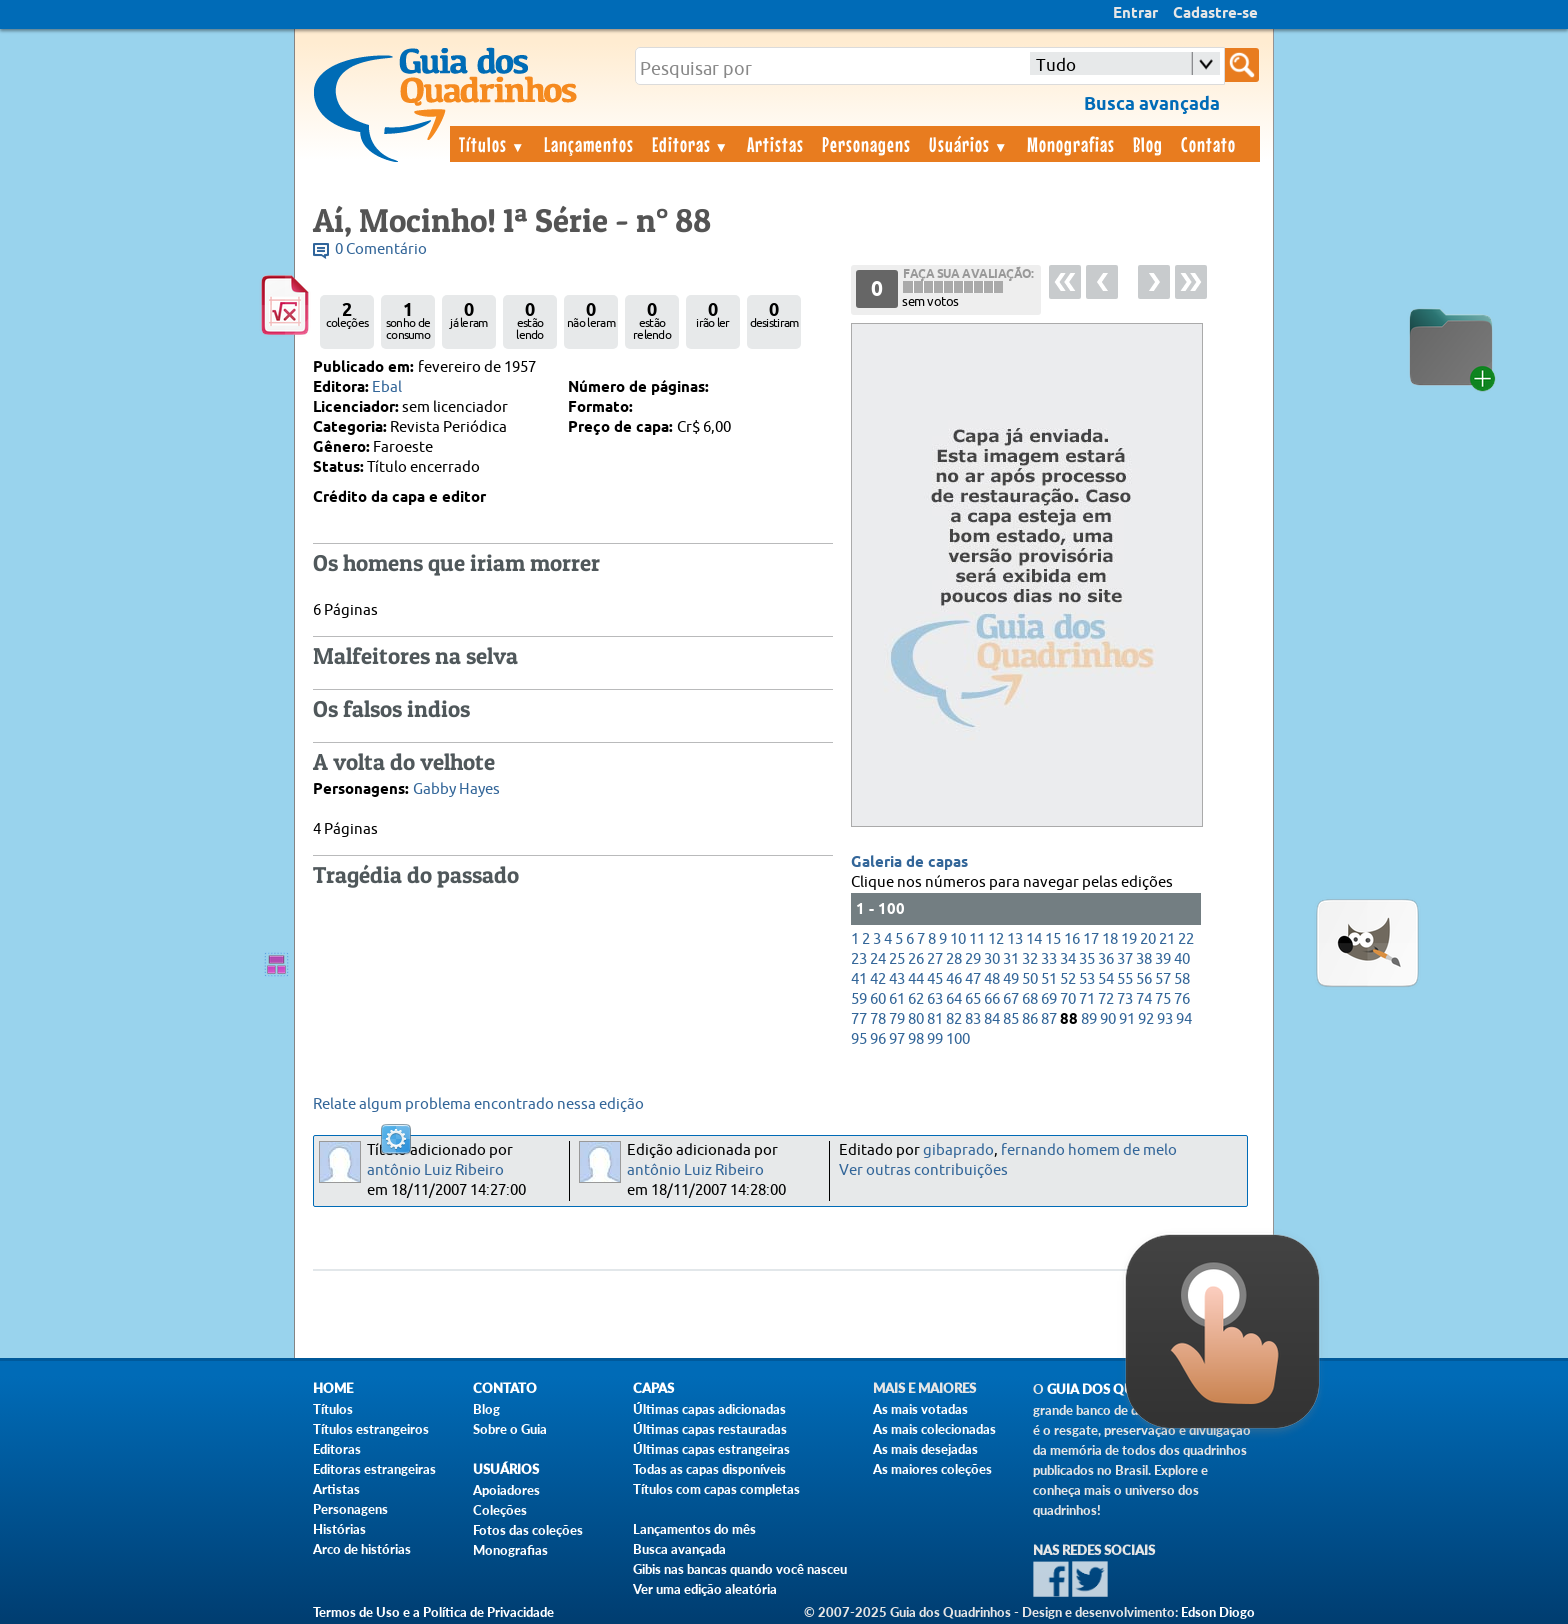 The height and width of the screenshot is (1624, 1568). Describe the element at coordinates (1222, 1331) in the screenshot. I see `touchscreen input settings` at that location.